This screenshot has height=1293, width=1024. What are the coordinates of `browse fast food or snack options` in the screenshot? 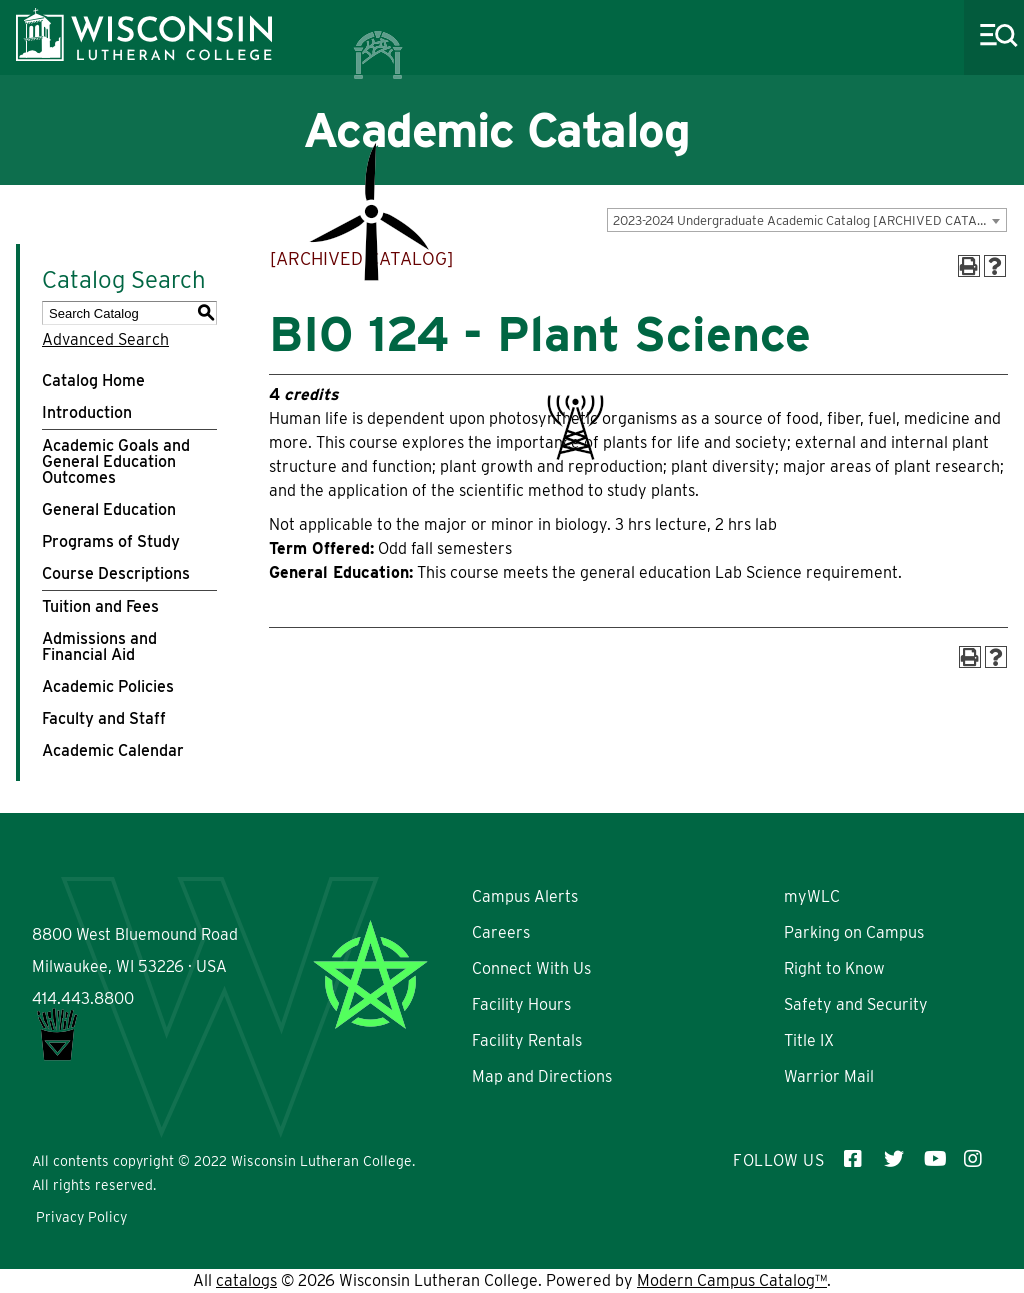 It's located at (57, 1034).